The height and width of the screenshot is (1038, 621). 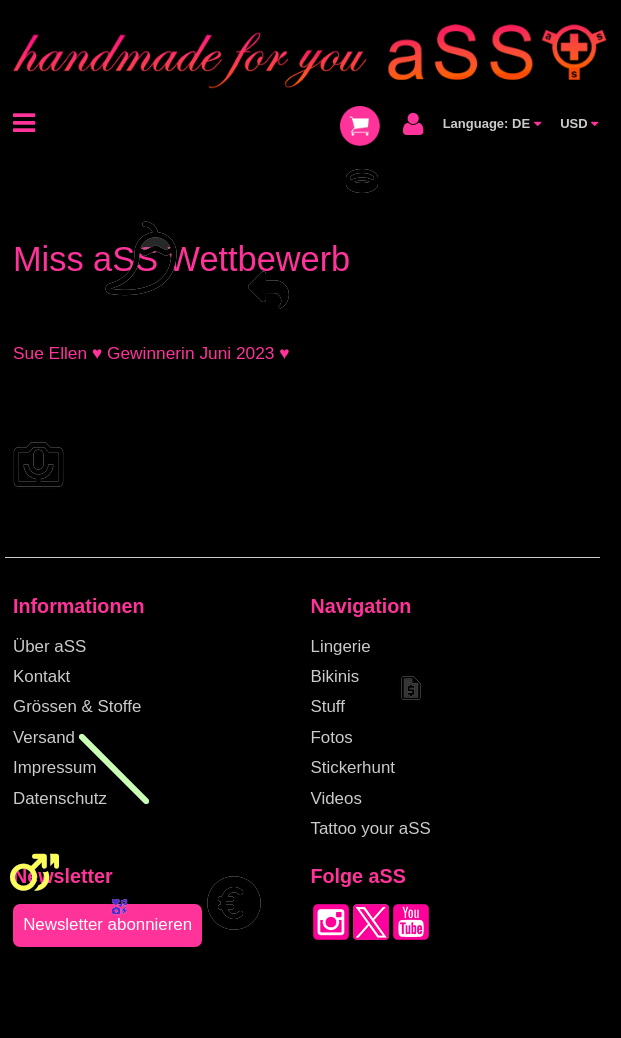 What do you see at coordinates (119, 906) in the screenshot?
I see `browse icon library or icon collection` at bounding box center [119, 906].